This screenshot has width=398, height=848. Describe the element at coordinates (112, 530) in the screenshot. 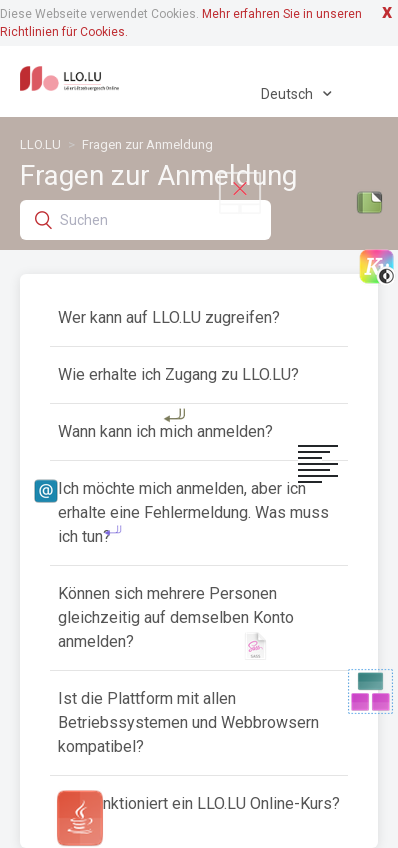

I see `reply all to an email message` at that location.